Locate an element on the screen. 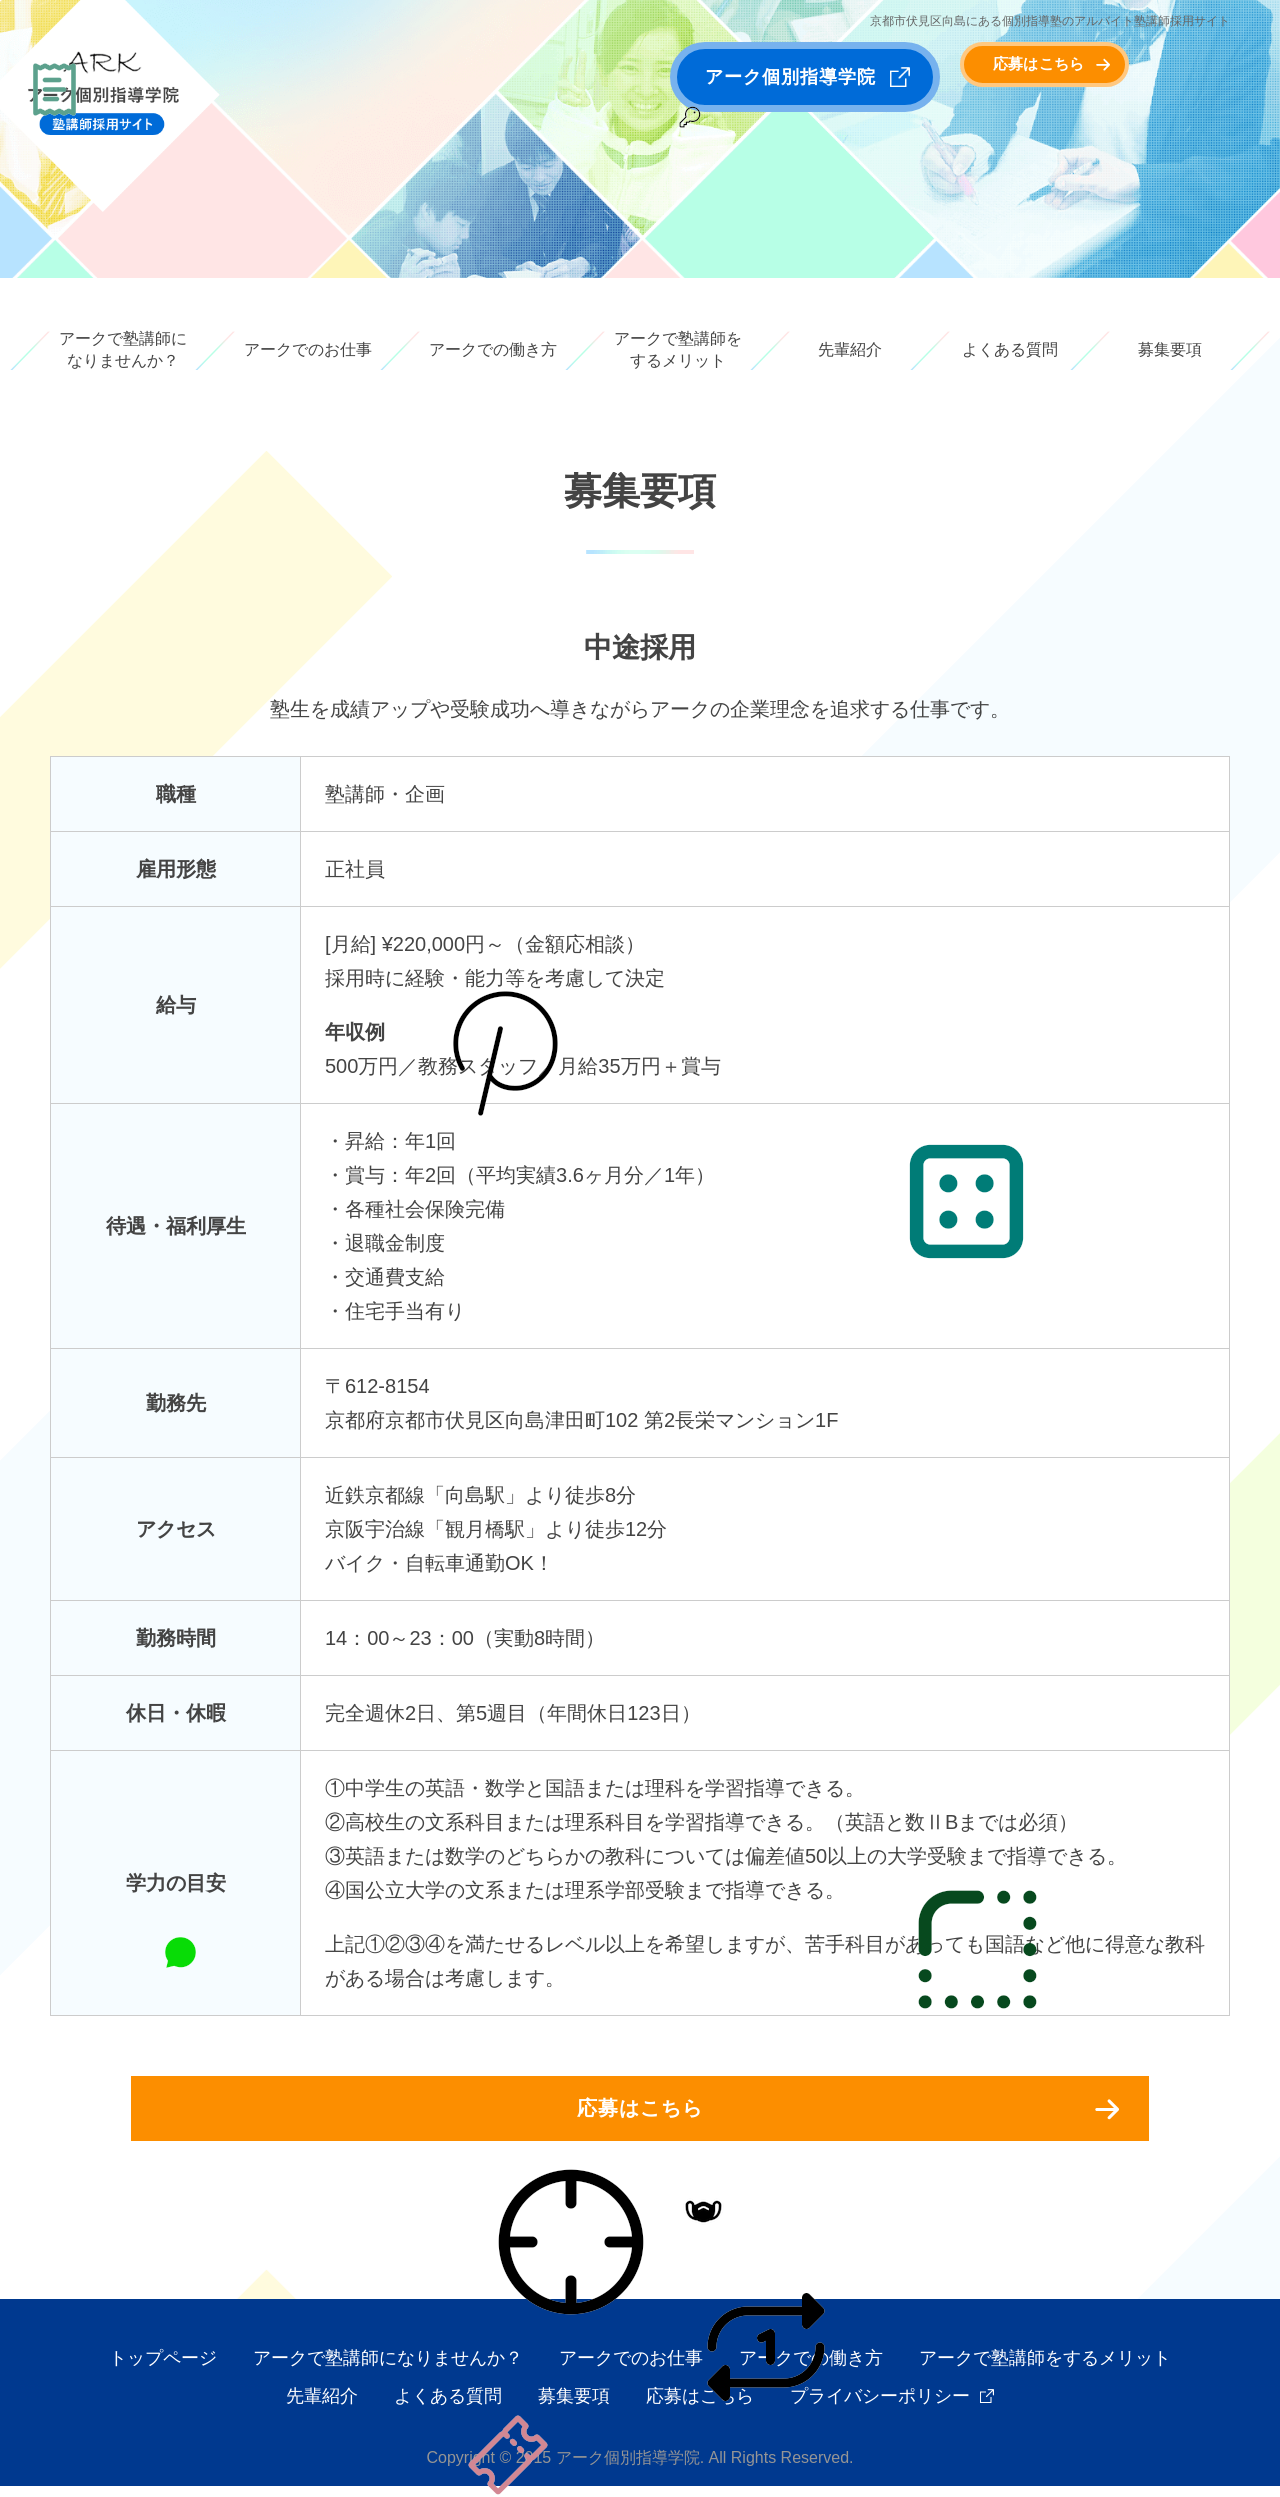 This screenshot has height=2497, width=1280. open chat or messaging is located at coordinates (180, 1952).